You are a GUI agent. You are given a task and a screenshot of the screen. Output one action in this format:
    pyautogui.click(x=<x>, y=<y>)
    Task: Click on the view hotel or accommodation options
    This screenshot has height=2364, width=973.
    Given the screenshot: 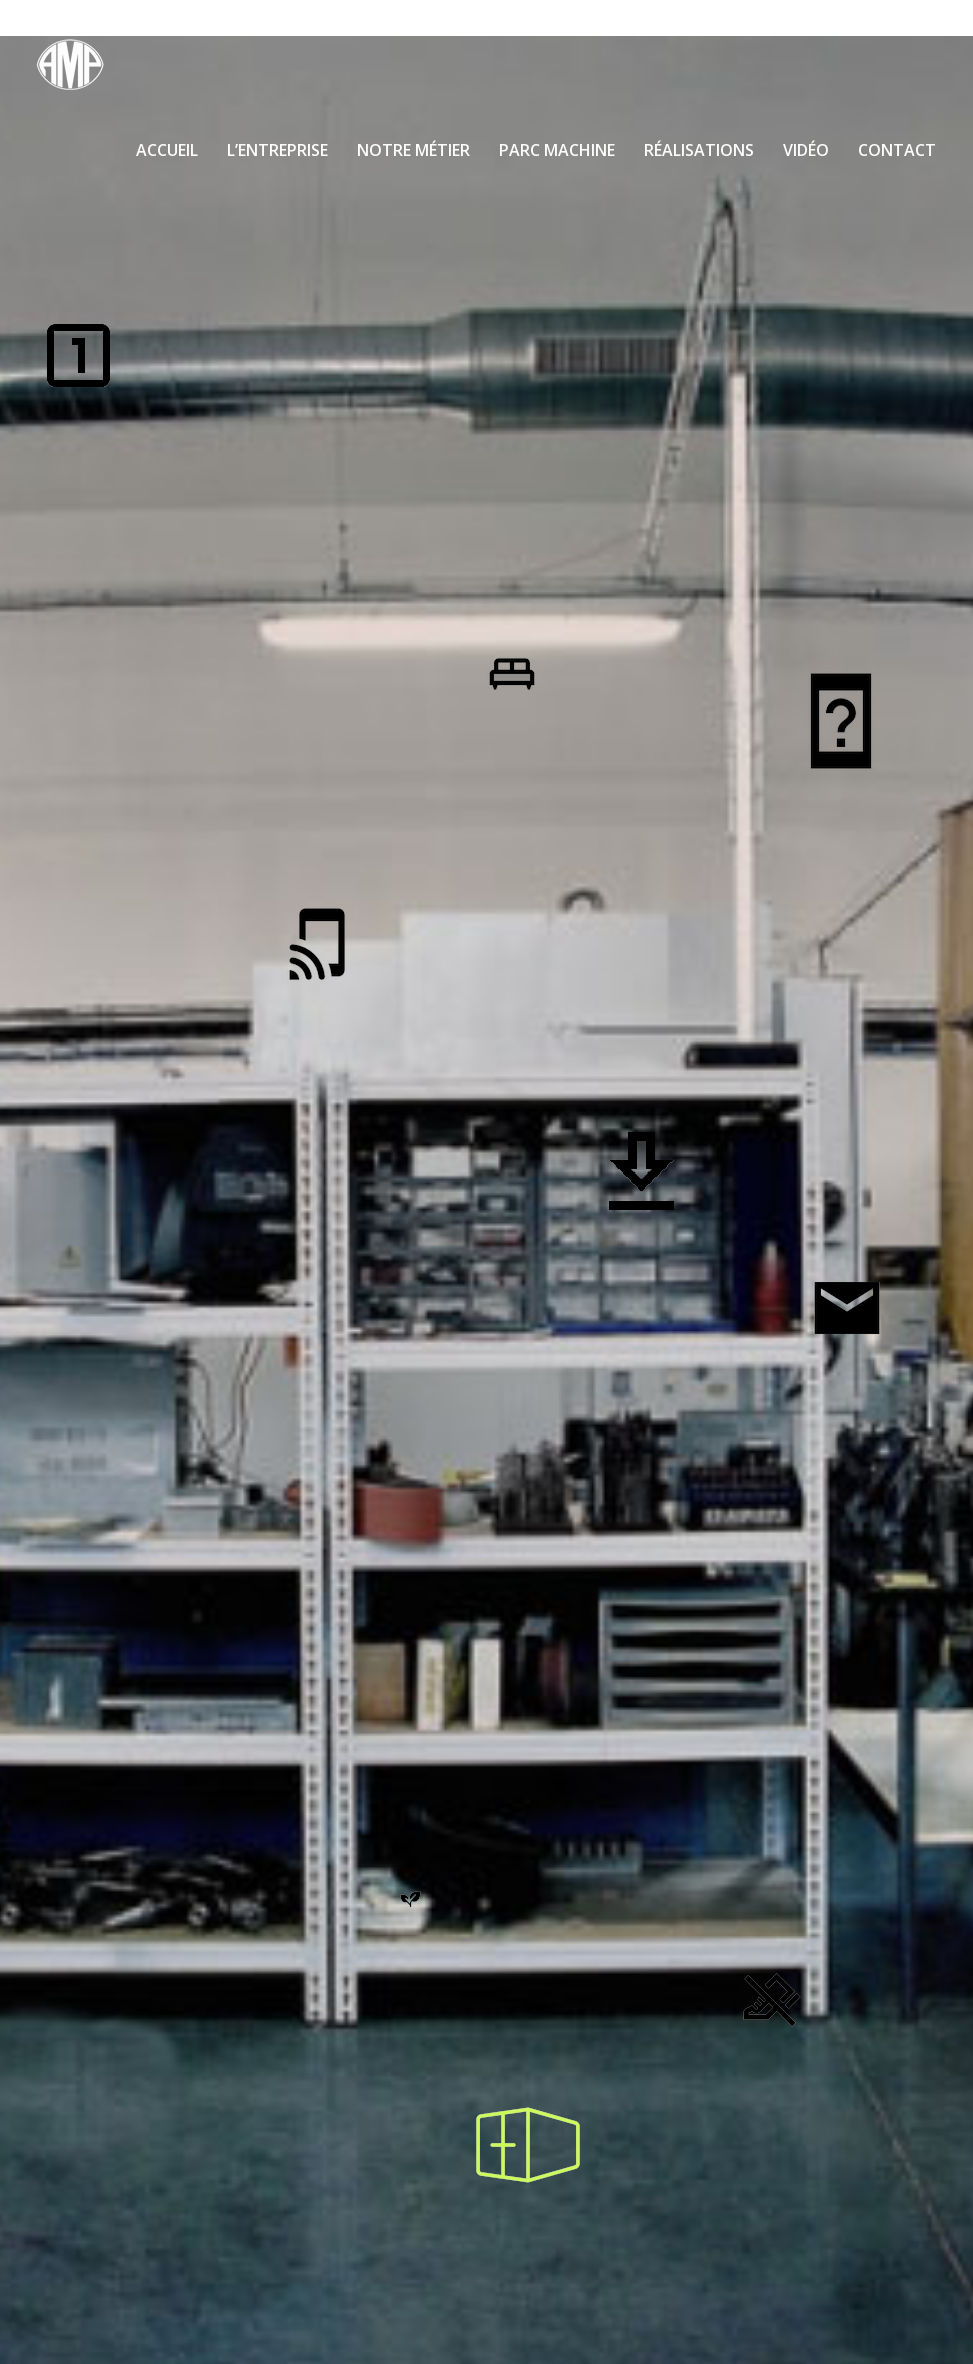 What is the action you would take?
    pyautogui.click(x=512, y=674)
    